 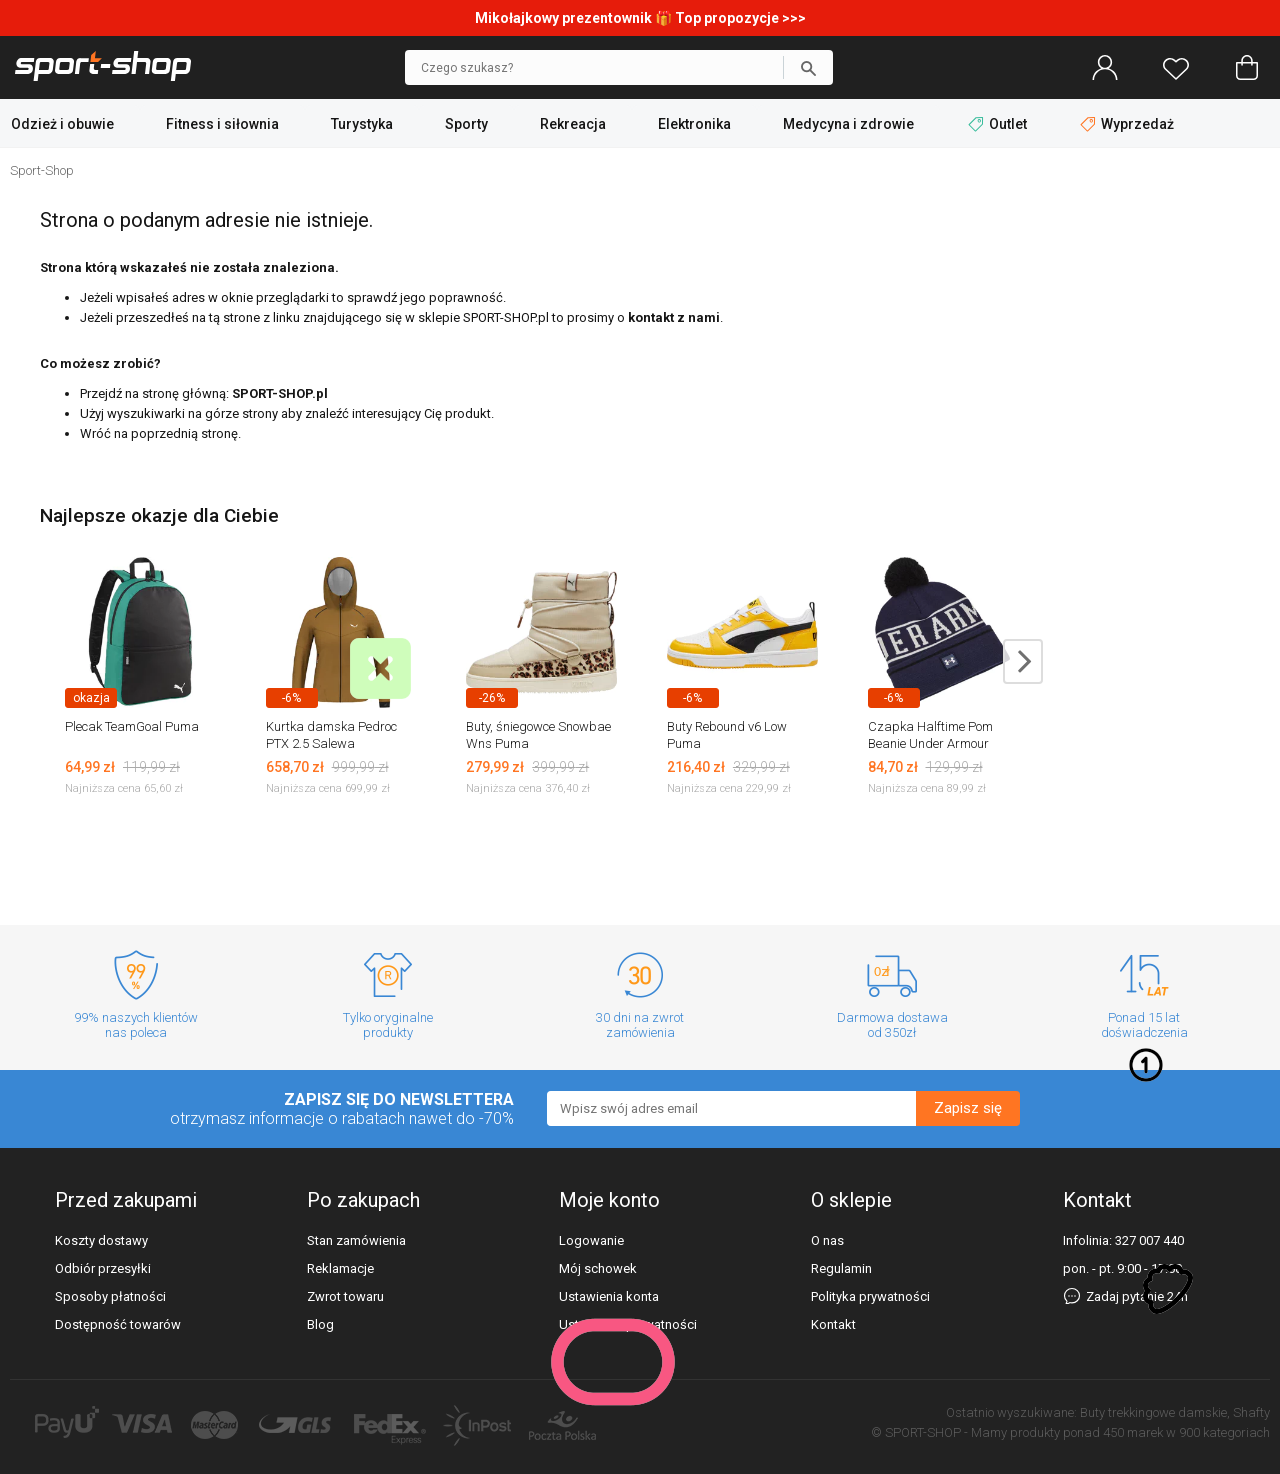 I want to click on indicates the first step in a process or tutorial, so click(x=1146, y=1065).